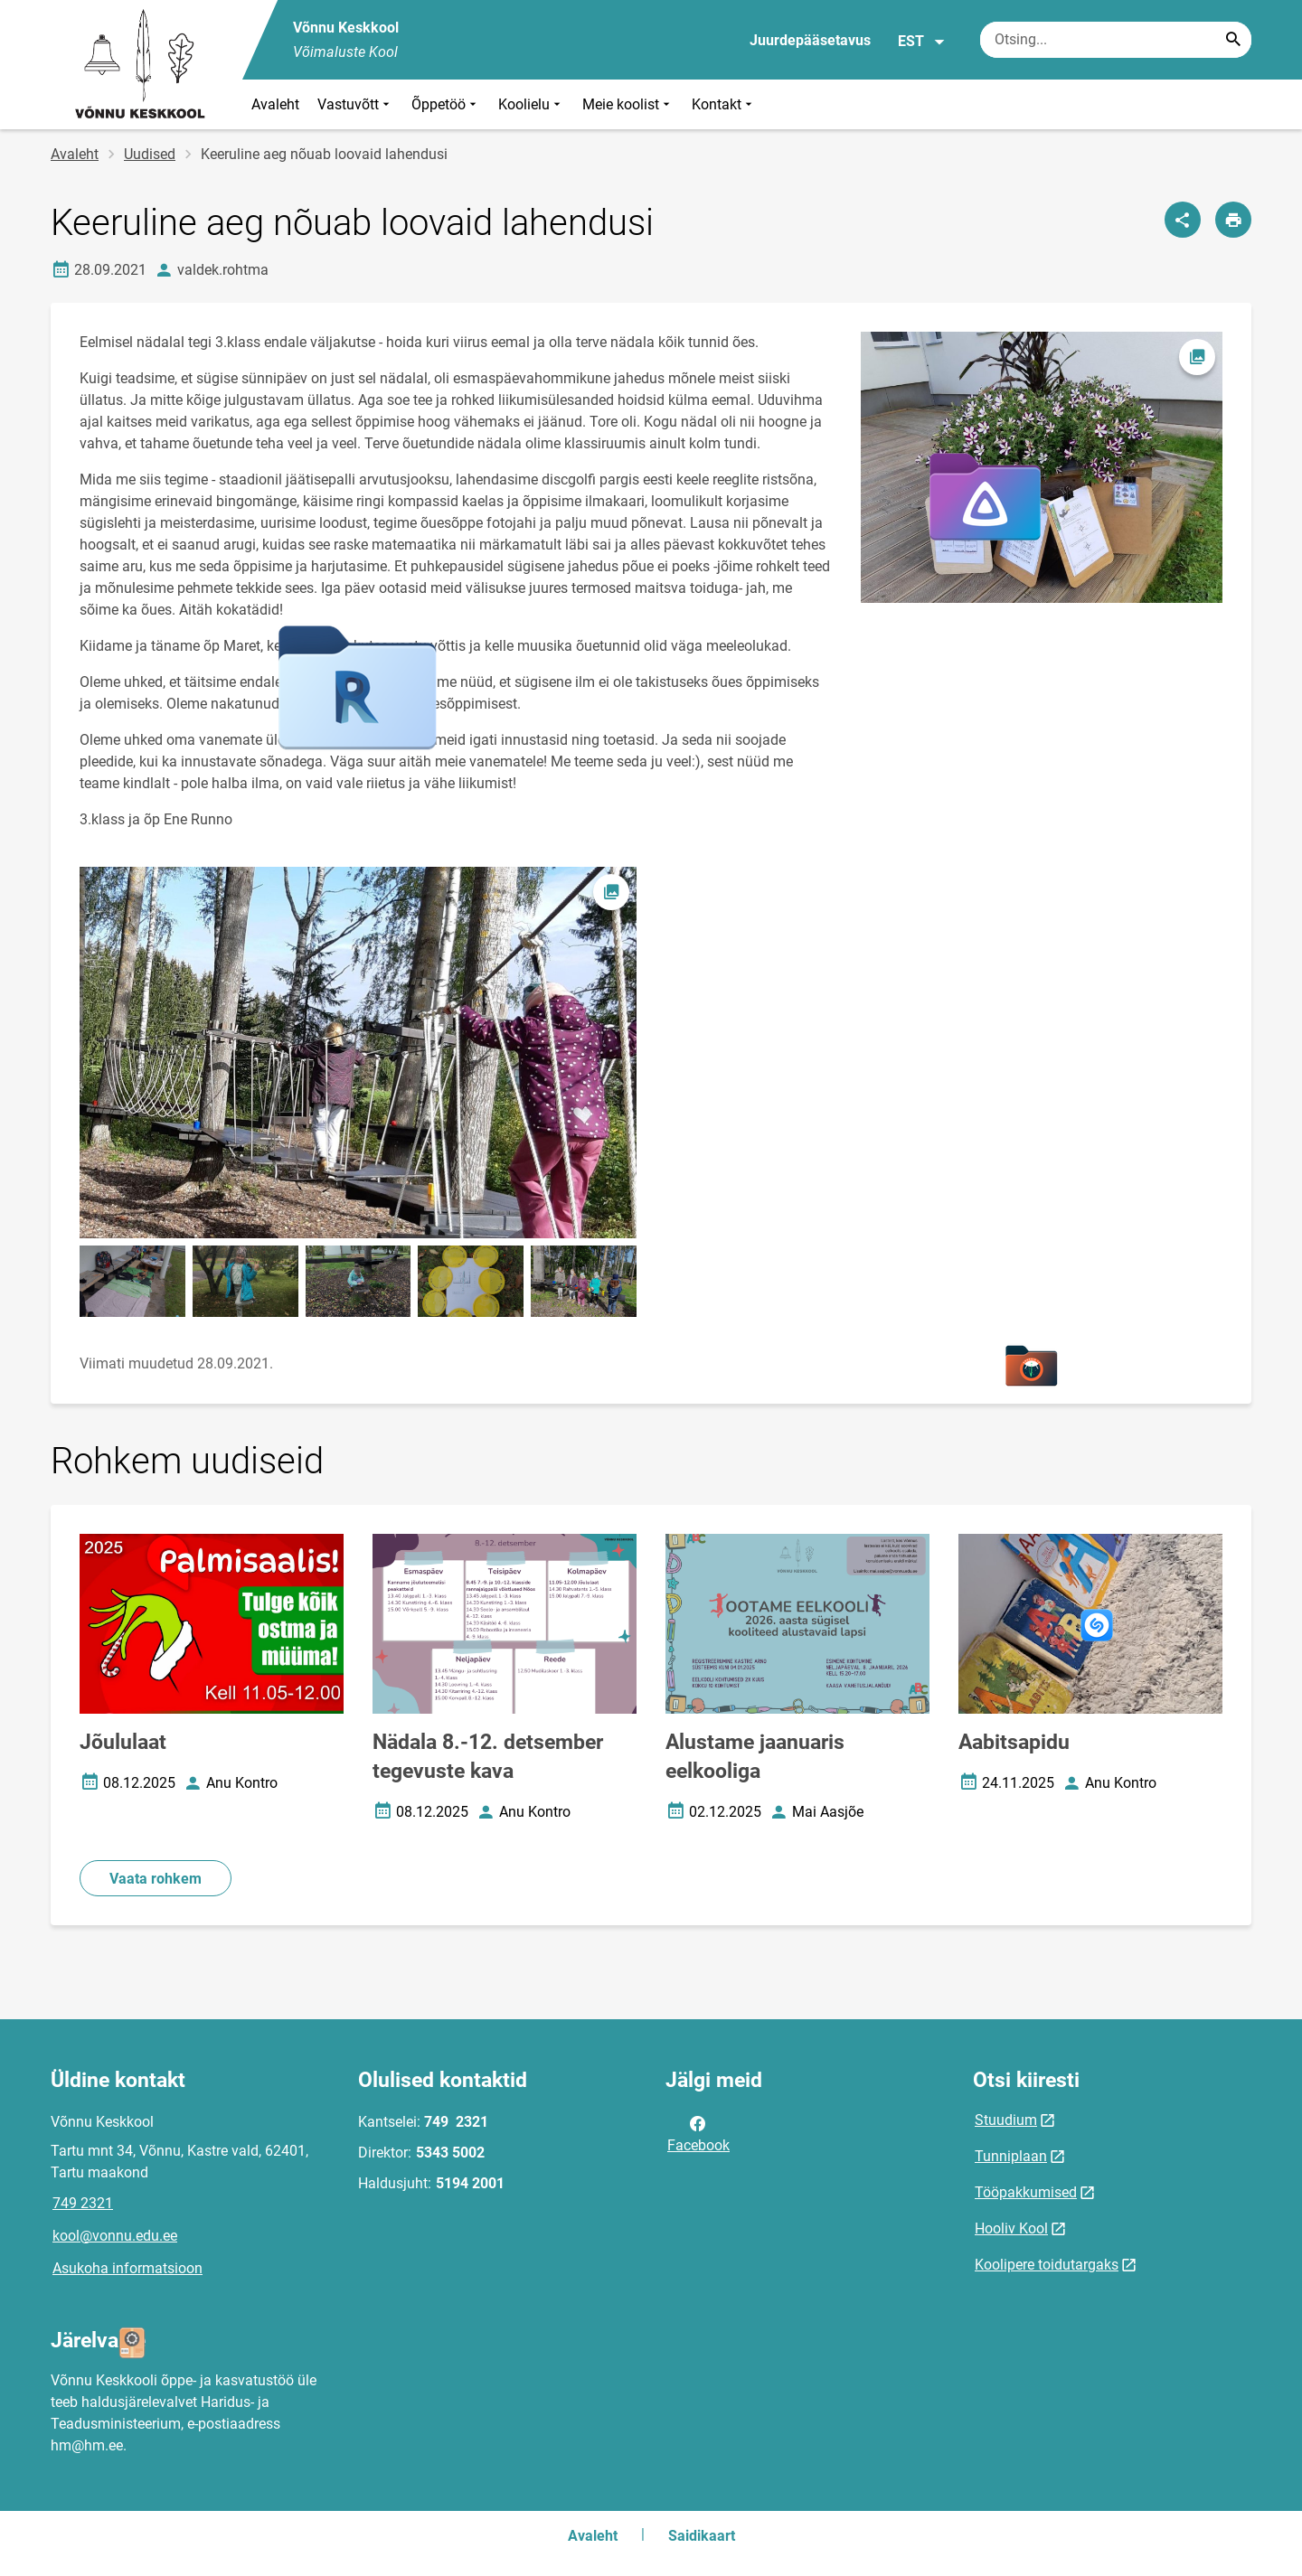 Image resolution: width=1302 pixels, height=2576 pixels. I want to click on open android 14 system folder, so click(1031, 1367).